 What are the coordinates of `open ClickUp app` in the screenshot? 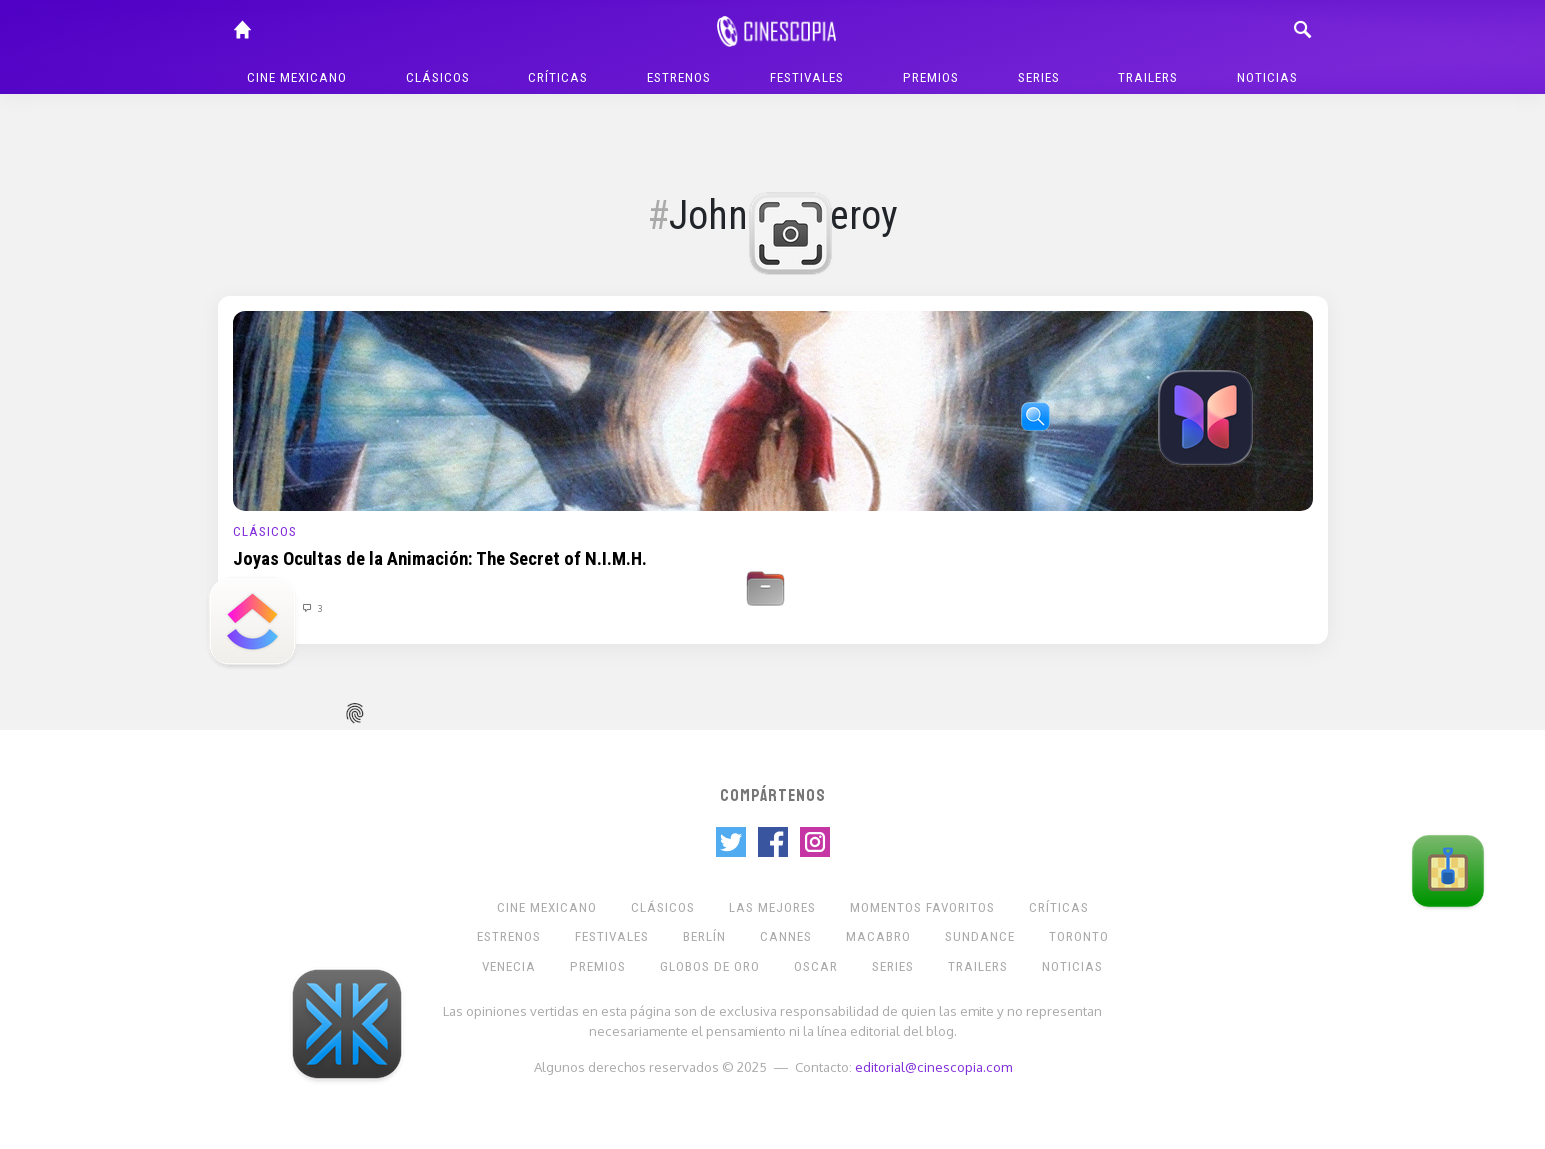 It's located at (252, 621).